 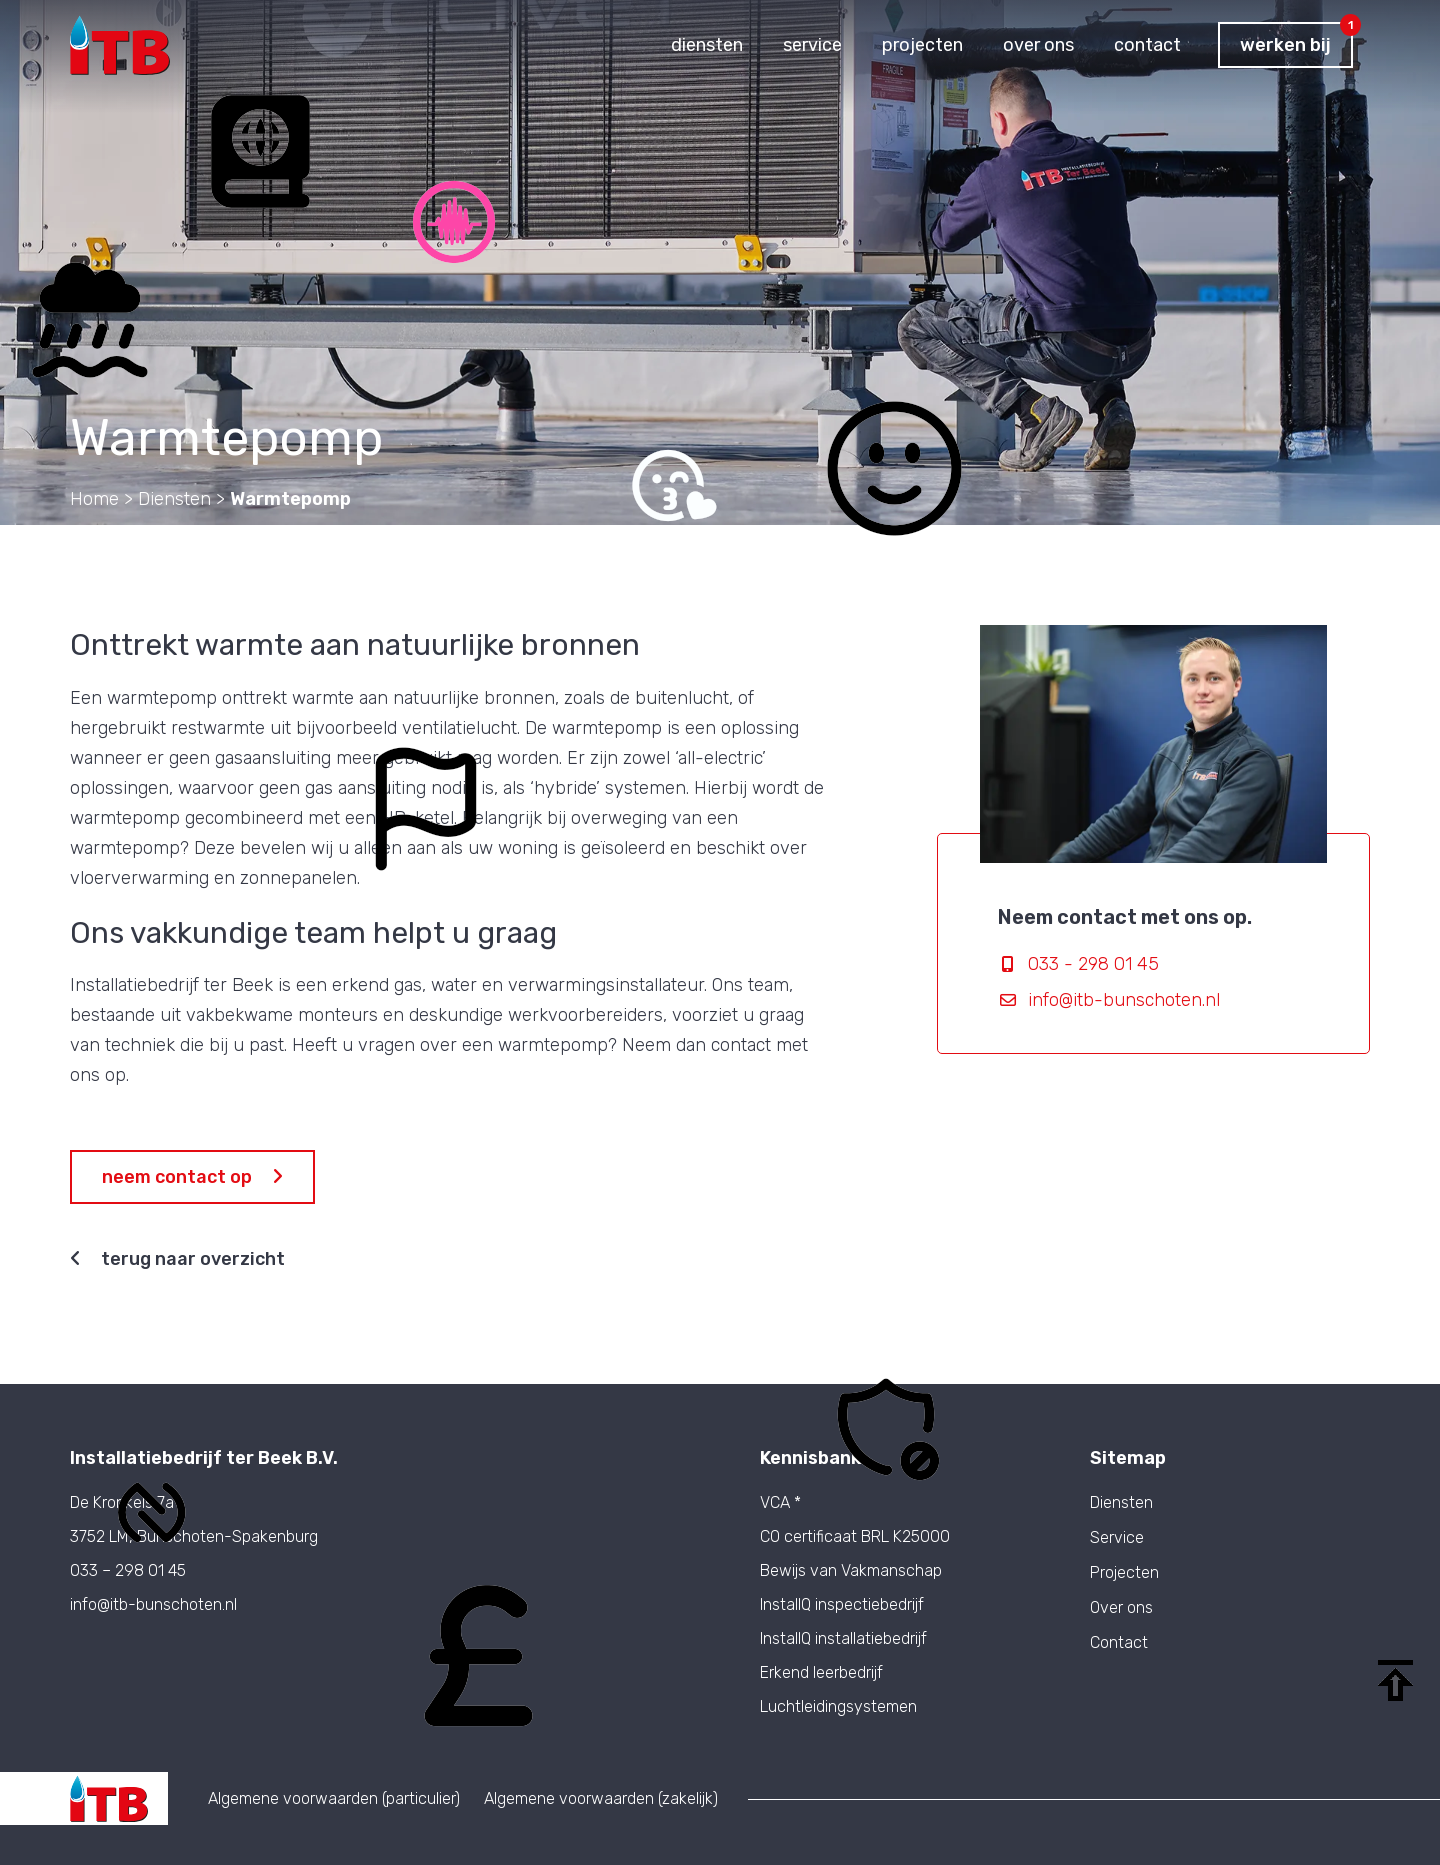 I want to click on add an emoji or reaction, so click(x=894, y=468).